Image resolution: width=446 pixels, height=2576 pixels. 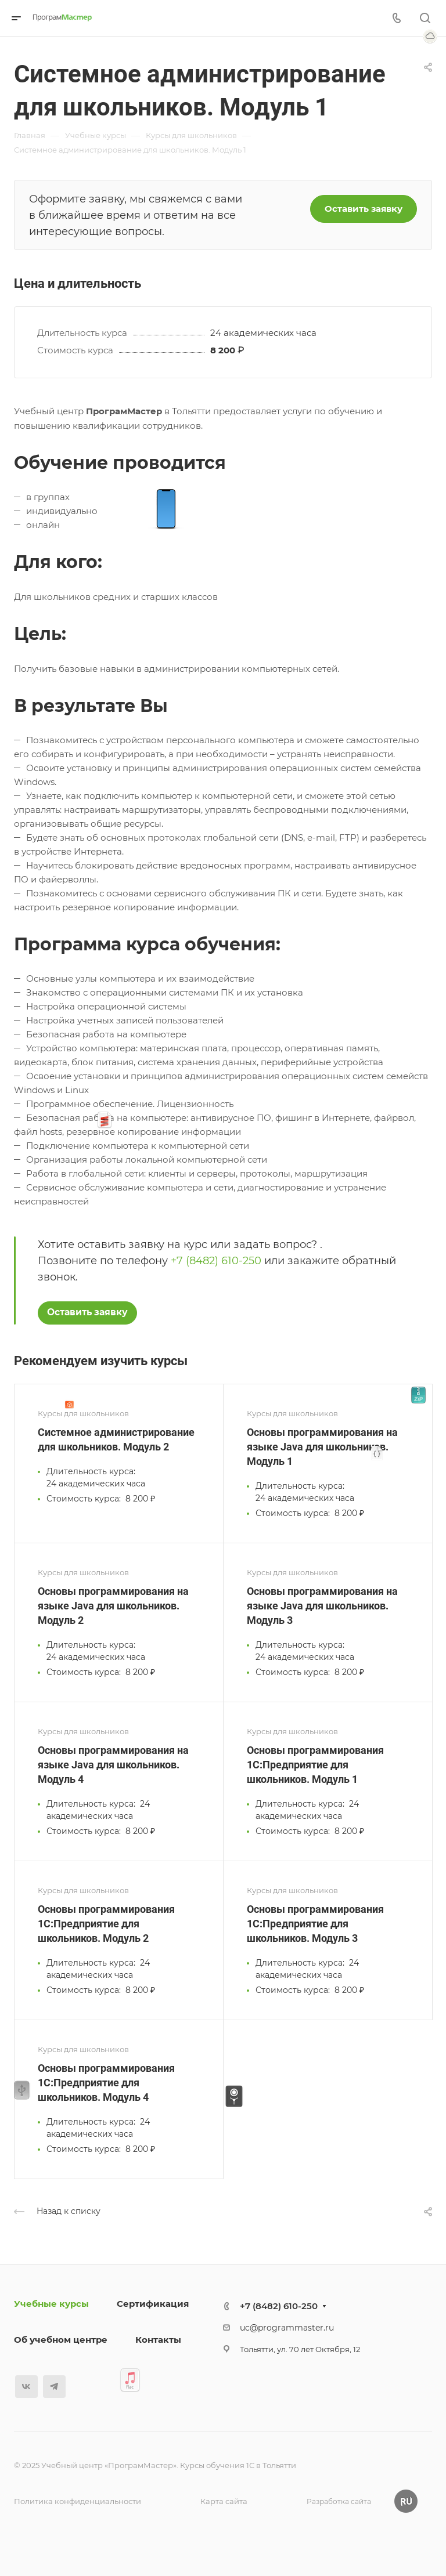 What do you see at coordinates (418, 1395) in the screenshot?
I see `a compressed zip file` at bounding box center [418, 1395].